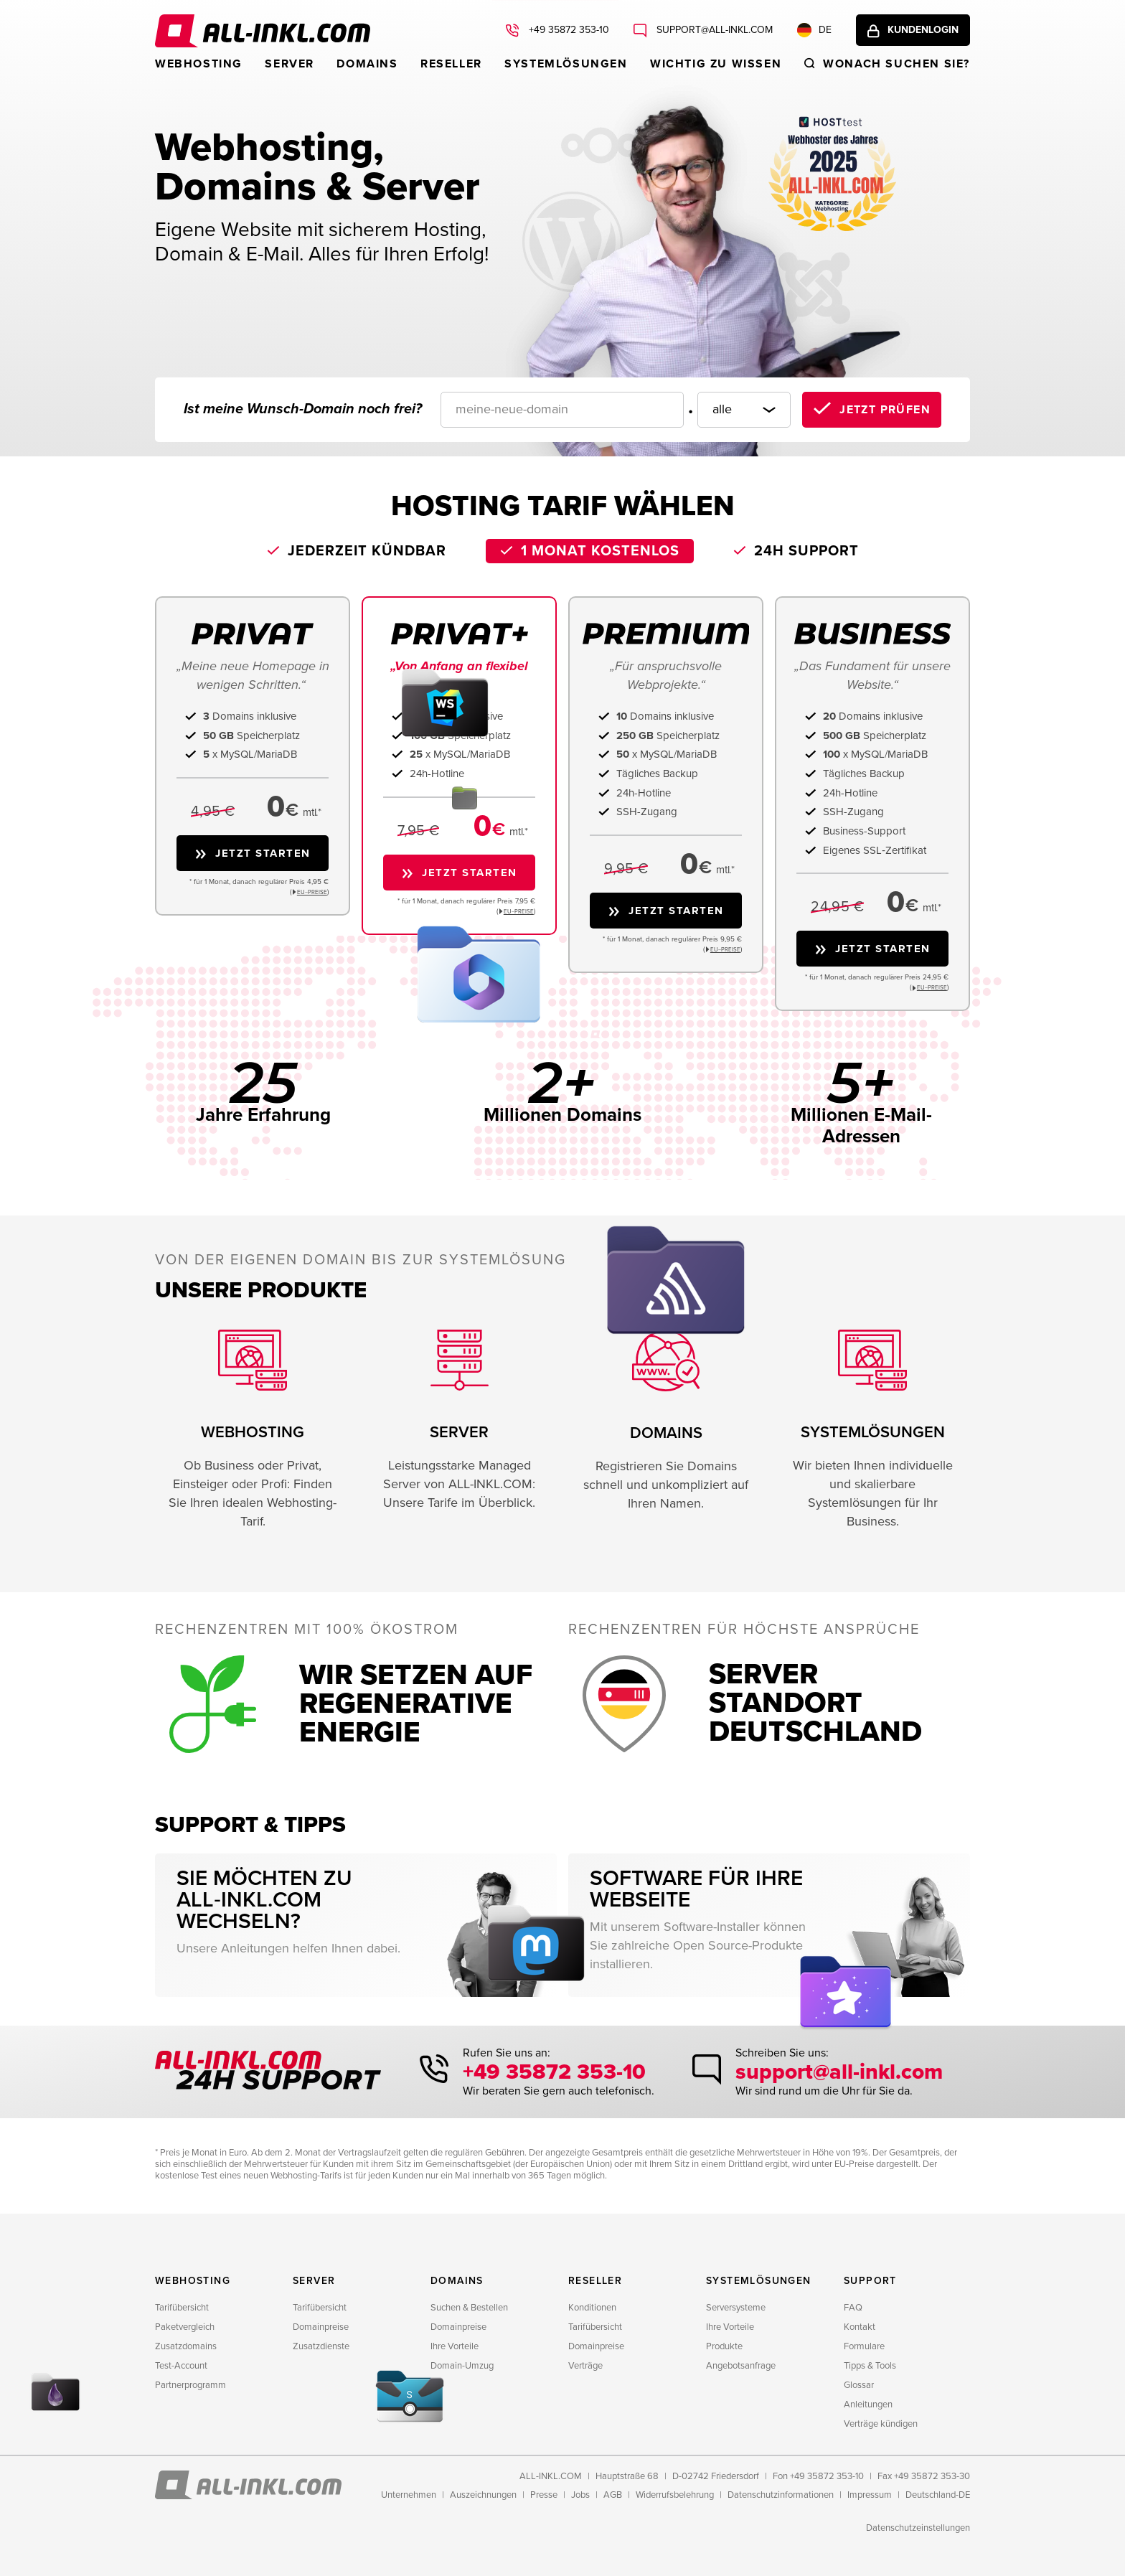  I want to click on folder for storing pokémon great ball-related files, so click(410, 2398).